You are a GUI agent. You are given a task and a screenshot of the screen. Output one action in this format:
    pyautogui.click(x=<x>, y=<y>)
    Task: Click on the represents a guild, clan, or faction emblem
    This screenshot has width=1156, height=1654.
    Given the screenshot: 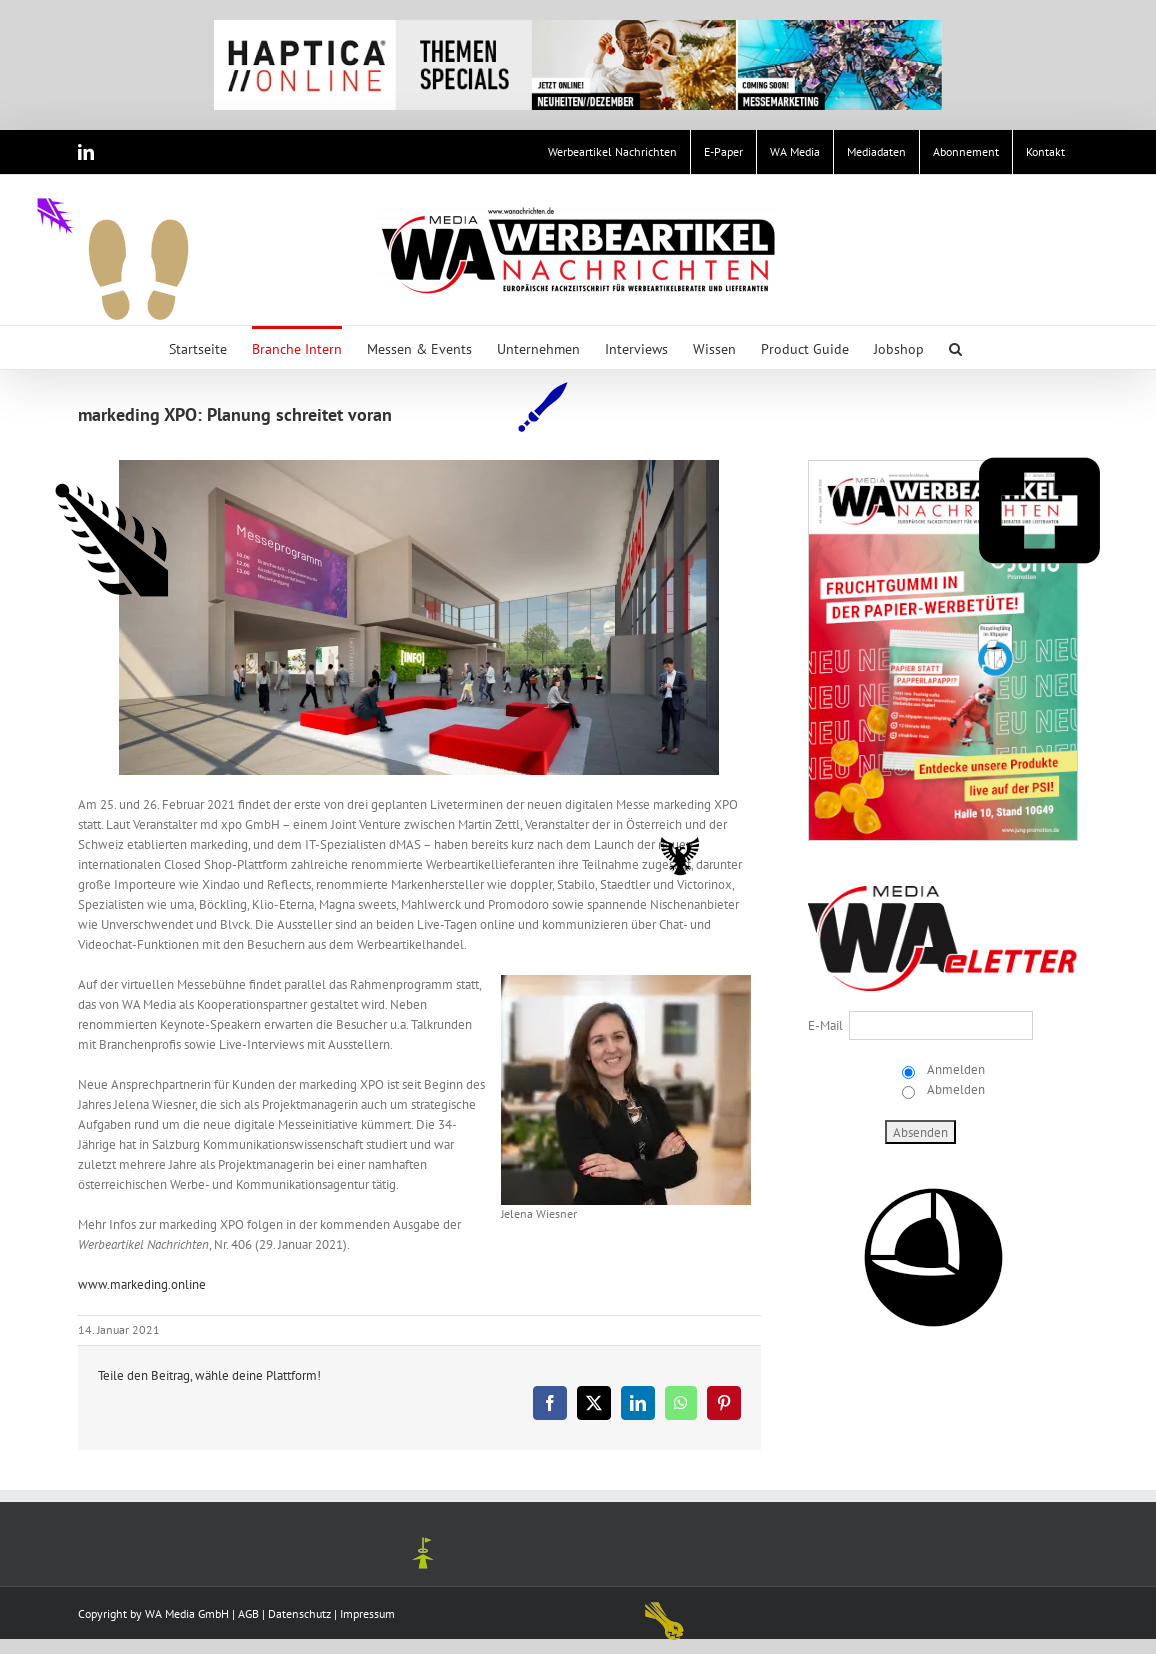 What is the action you would take?
    pyautogui.click(x=679, y=855)
    